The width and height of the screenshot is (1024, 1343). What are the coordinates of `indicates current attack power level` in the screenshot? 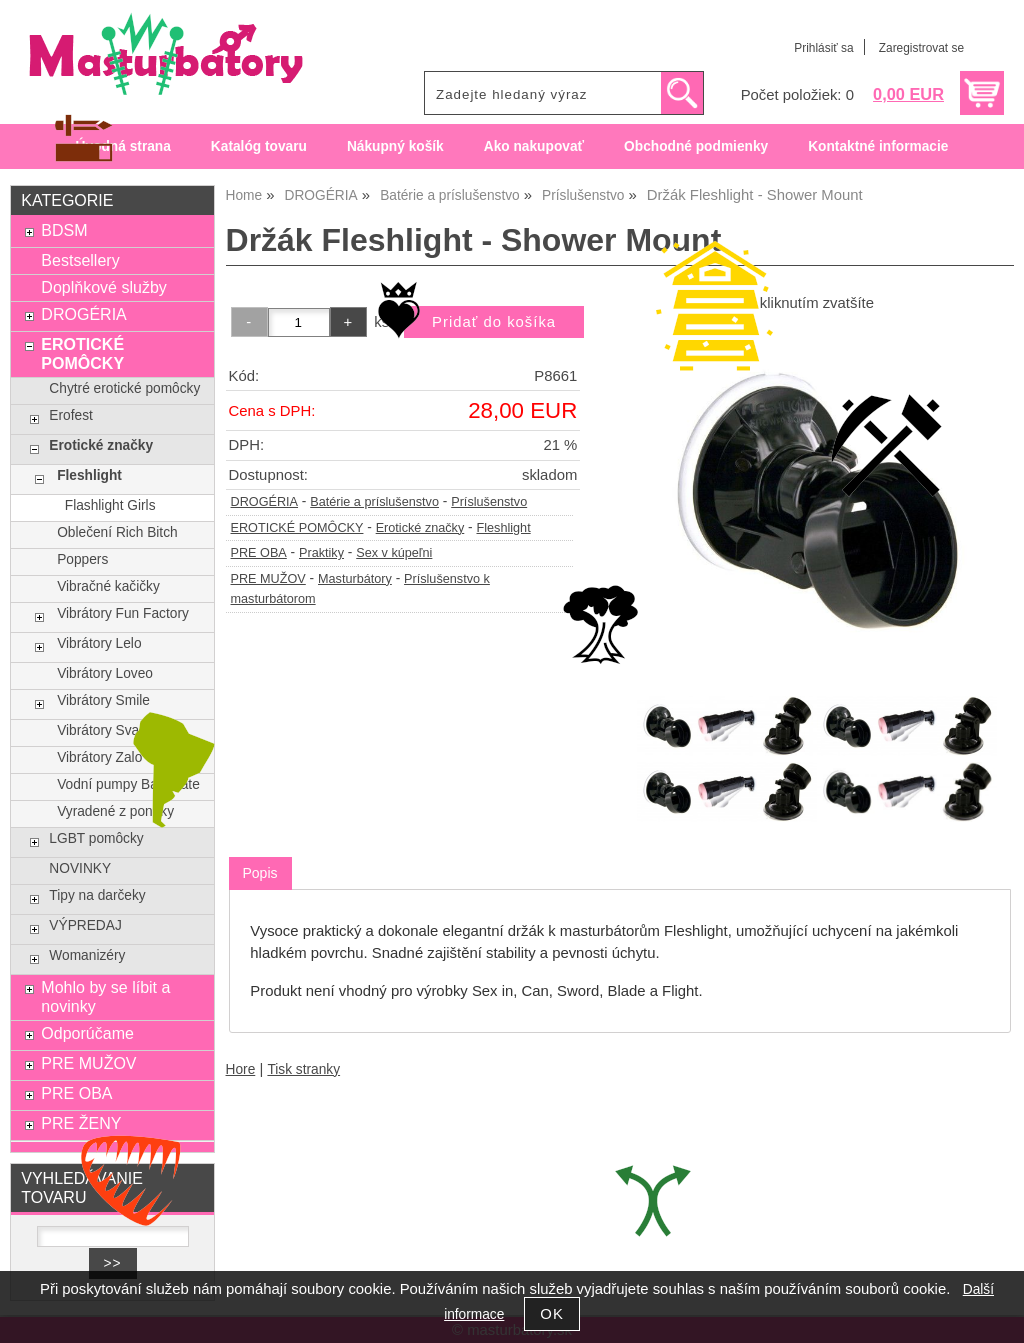 It's located at (84, 137).